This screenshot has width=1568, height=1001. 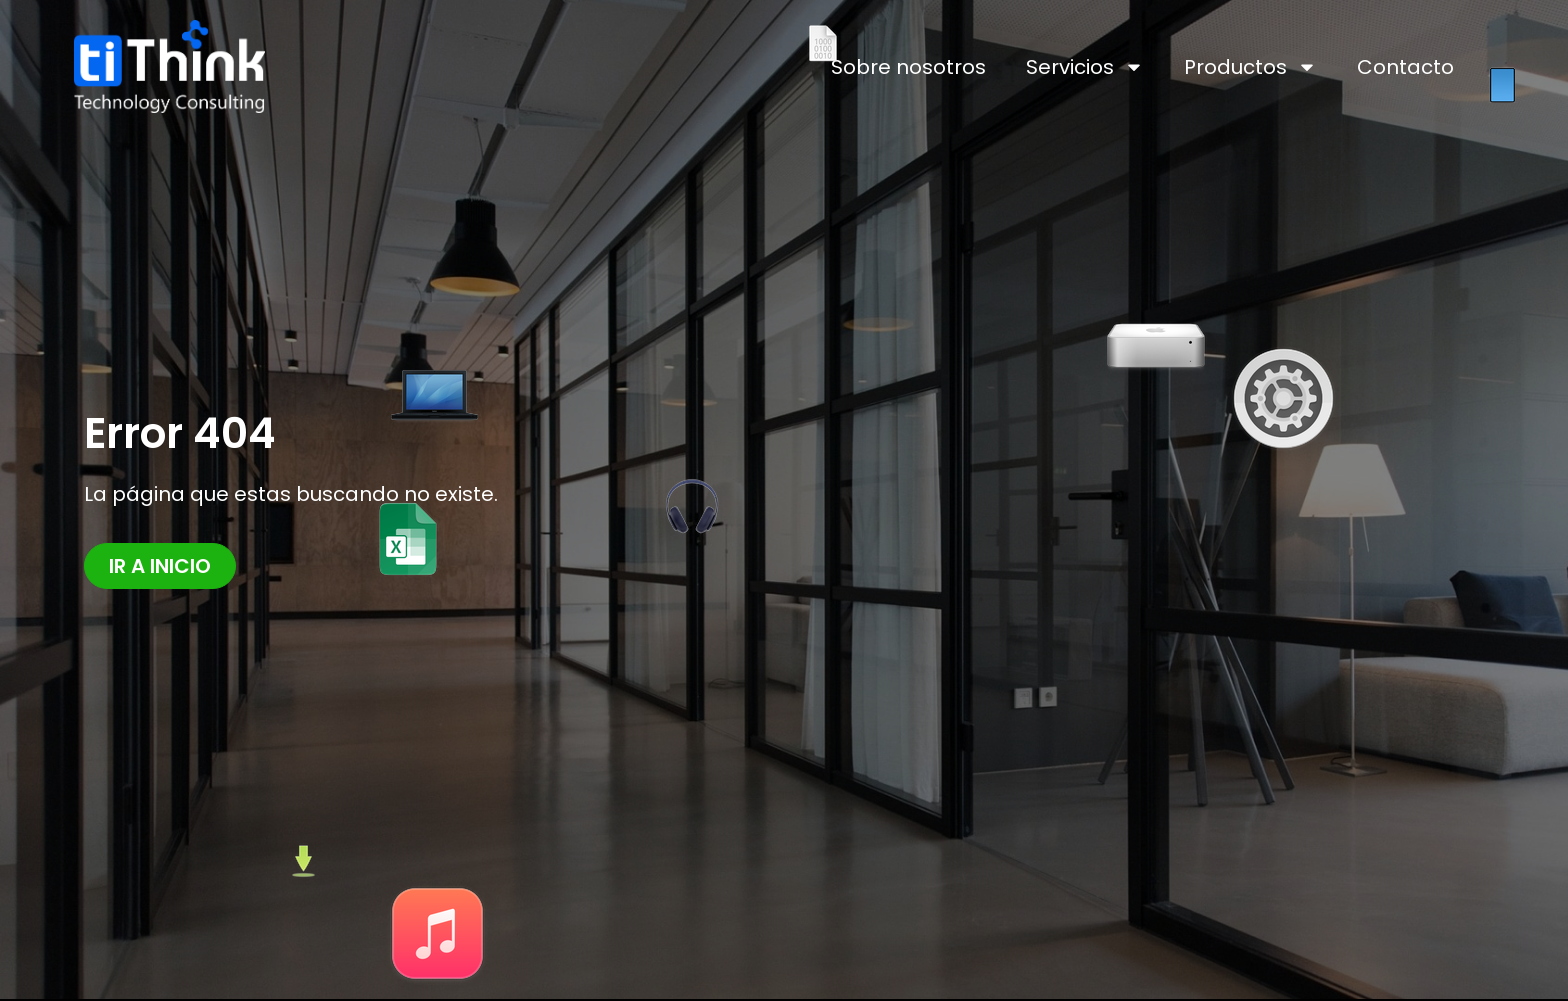 I want to click on represents a macbook device in system settings, so click(x=434, y=391).